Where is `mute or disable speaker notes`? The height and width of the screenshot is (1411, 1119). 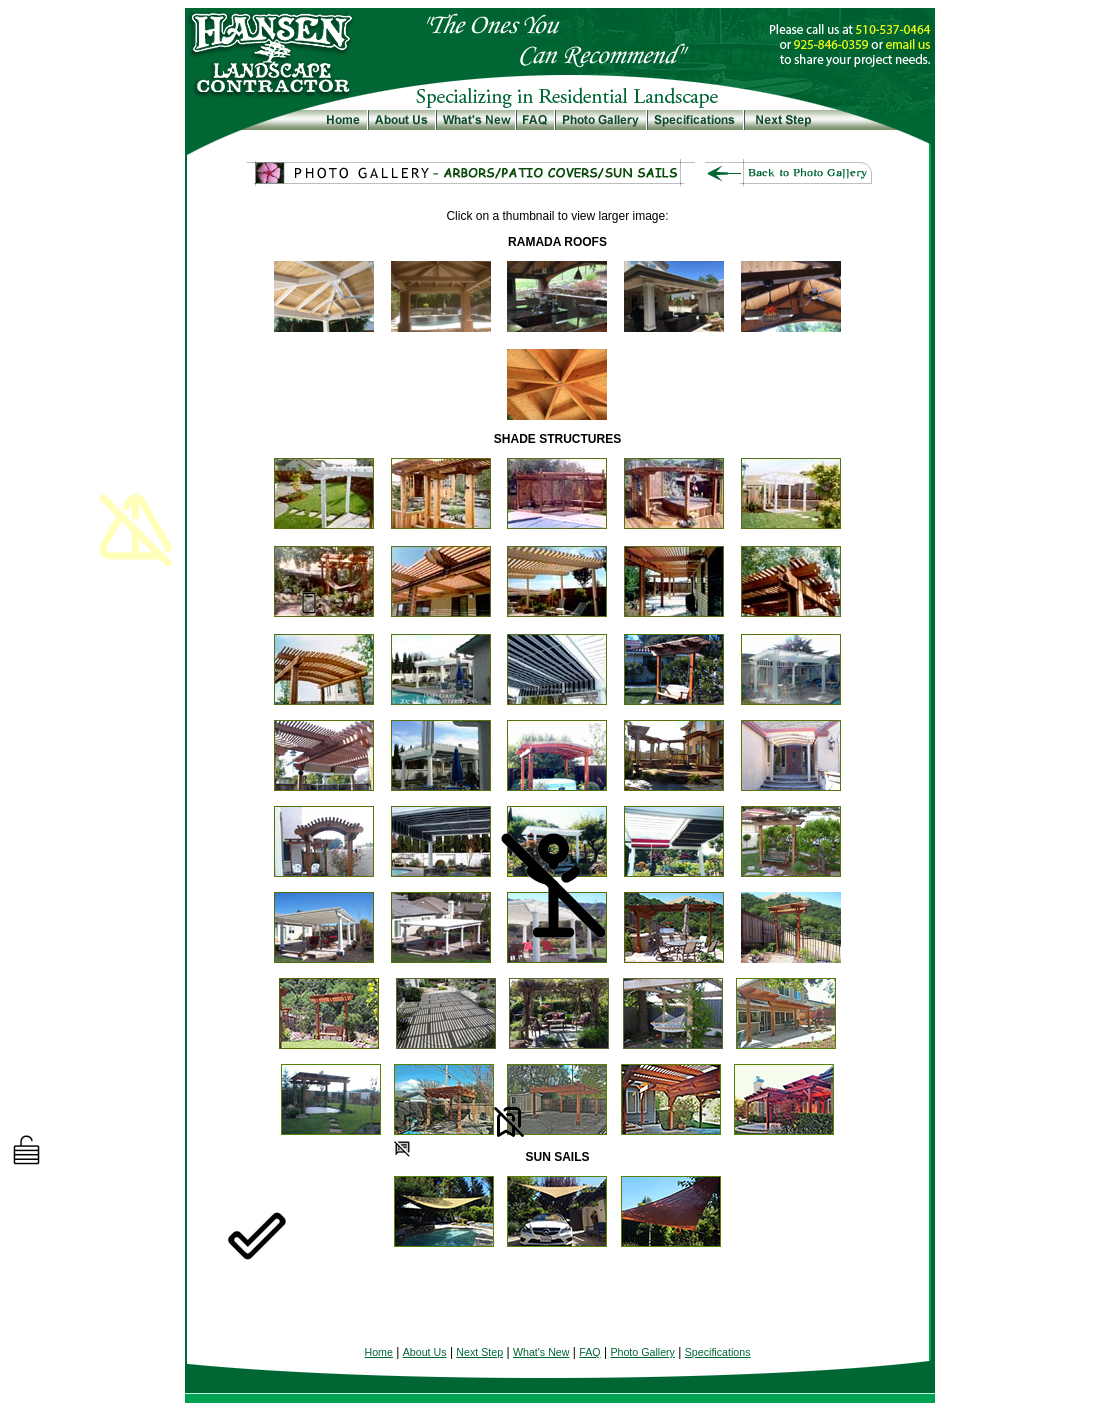
mute or disable speaker notes is located at coordinates (402, 1148).